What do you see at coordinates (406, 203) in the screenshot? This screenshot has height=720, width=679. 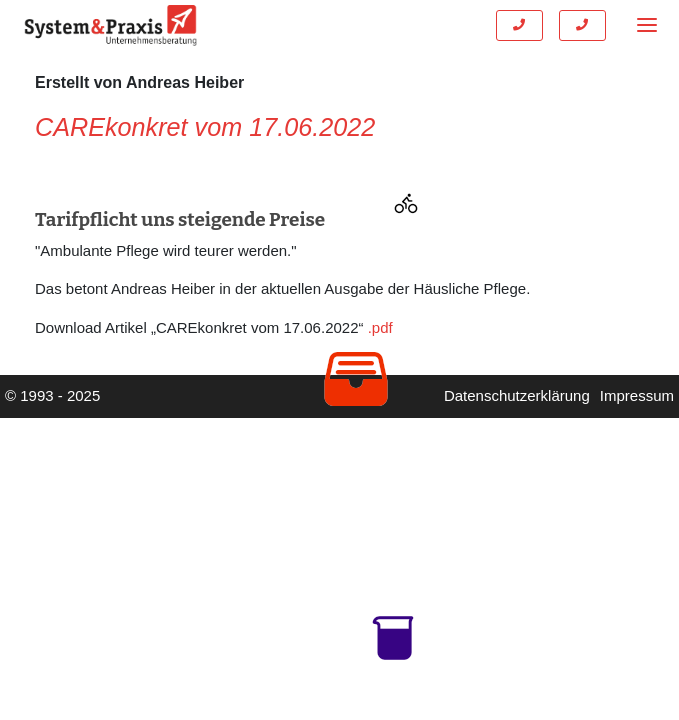 I see `access bike-sharing or cycling options` at bounding box center [406, 203].